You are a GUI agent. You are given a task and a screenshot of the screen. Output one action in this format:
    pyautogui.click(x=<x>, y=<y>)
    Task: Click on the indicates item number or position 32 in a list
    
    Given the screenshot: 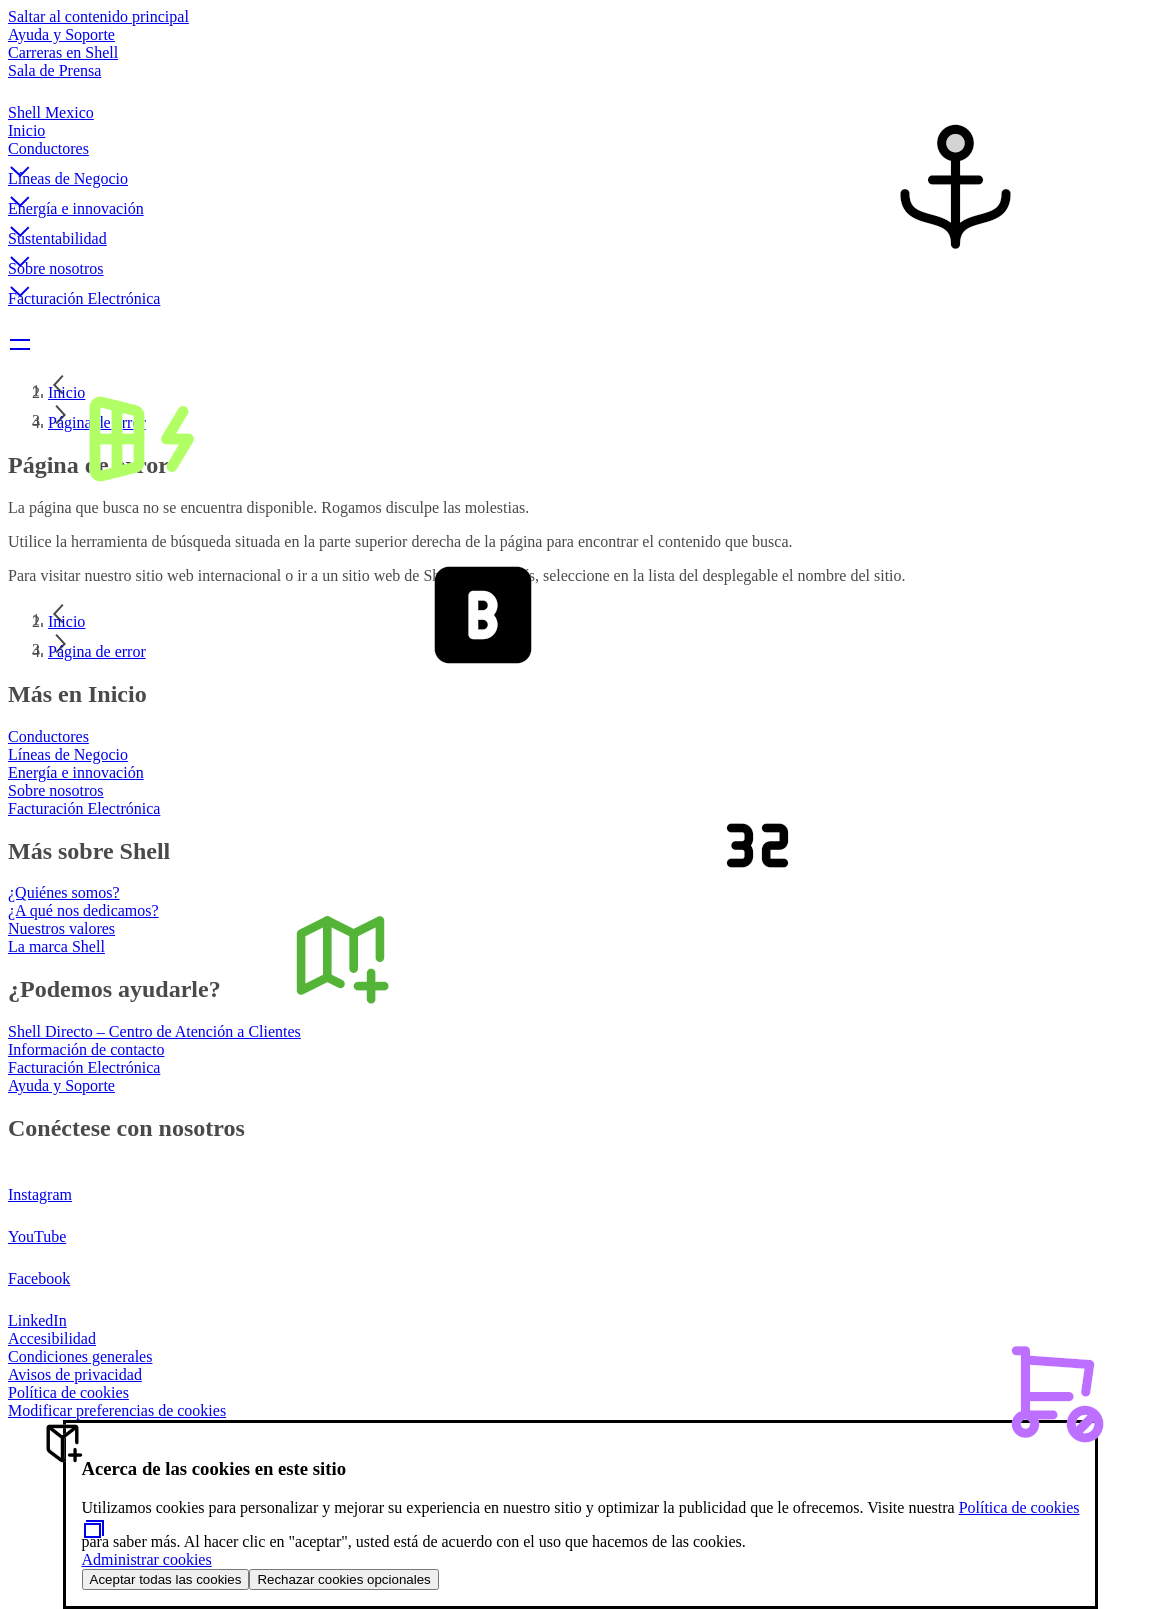 What is the action you would take?
    pyautogui.click(x=757, y=845)
    